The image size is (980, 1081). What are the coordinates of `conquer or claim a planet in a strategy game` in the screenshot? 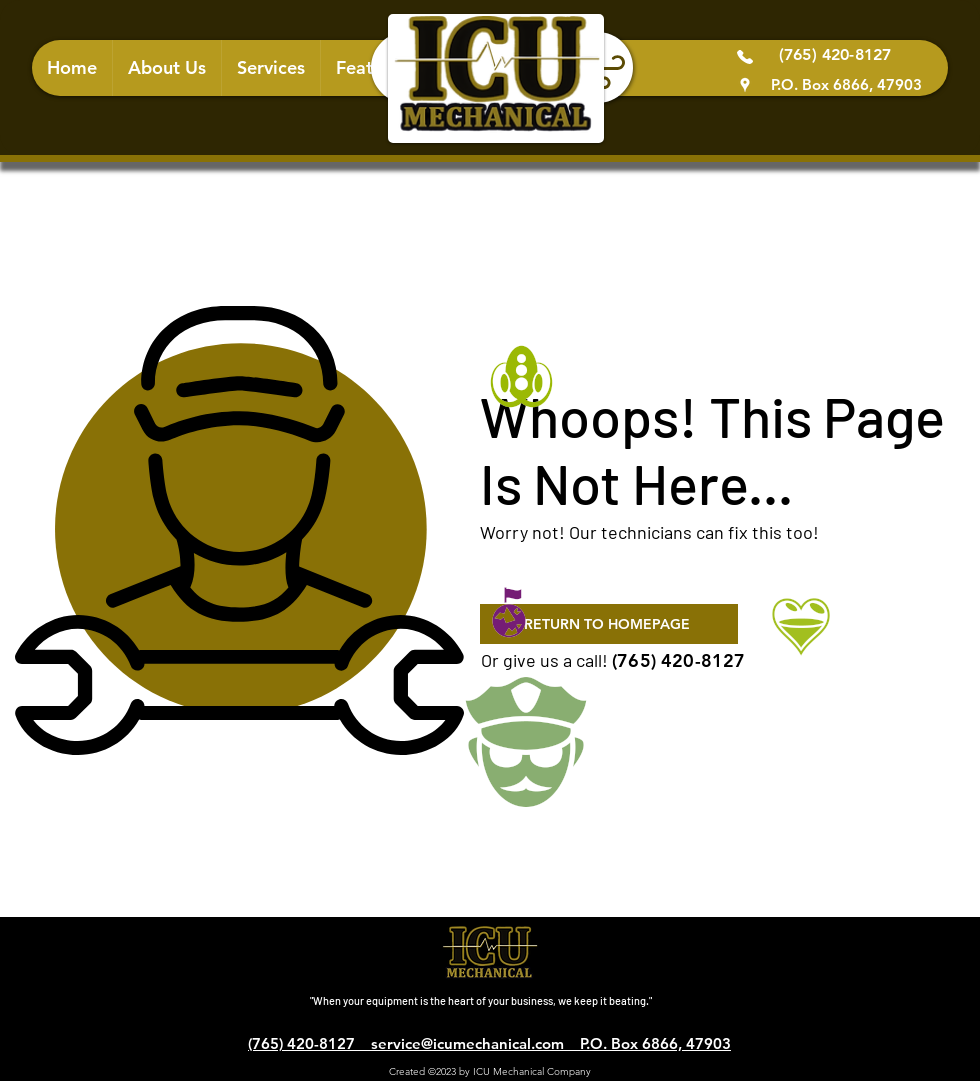 It's located at (509, 612).